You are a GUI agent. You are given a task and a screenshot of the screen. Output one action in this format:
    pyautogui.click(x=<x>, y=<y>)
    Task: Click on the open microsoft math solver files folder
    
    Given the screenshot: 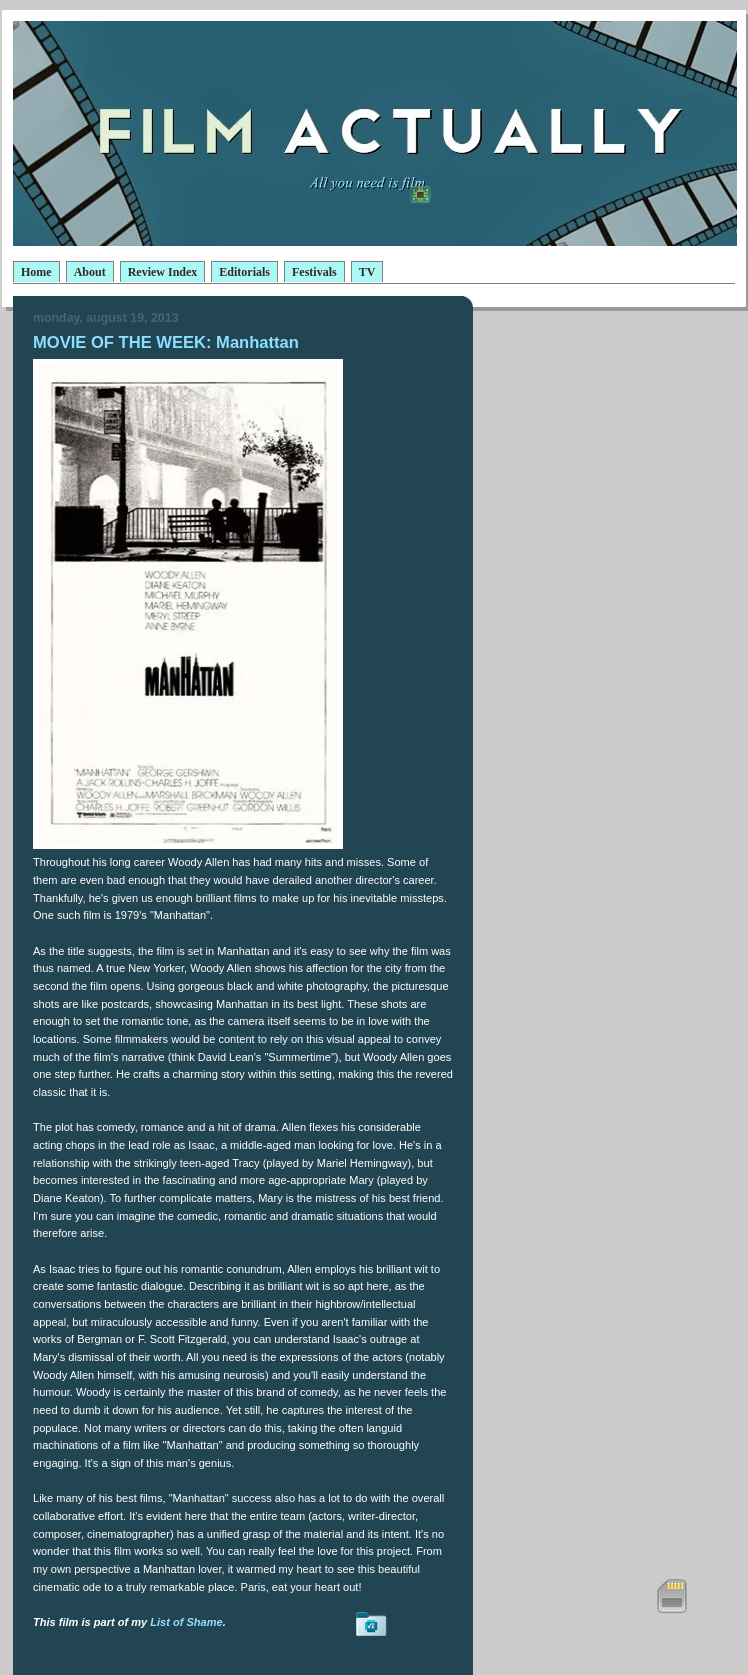 What is the action you would take?
    pyautogui.click(x=371, y=1625)
    